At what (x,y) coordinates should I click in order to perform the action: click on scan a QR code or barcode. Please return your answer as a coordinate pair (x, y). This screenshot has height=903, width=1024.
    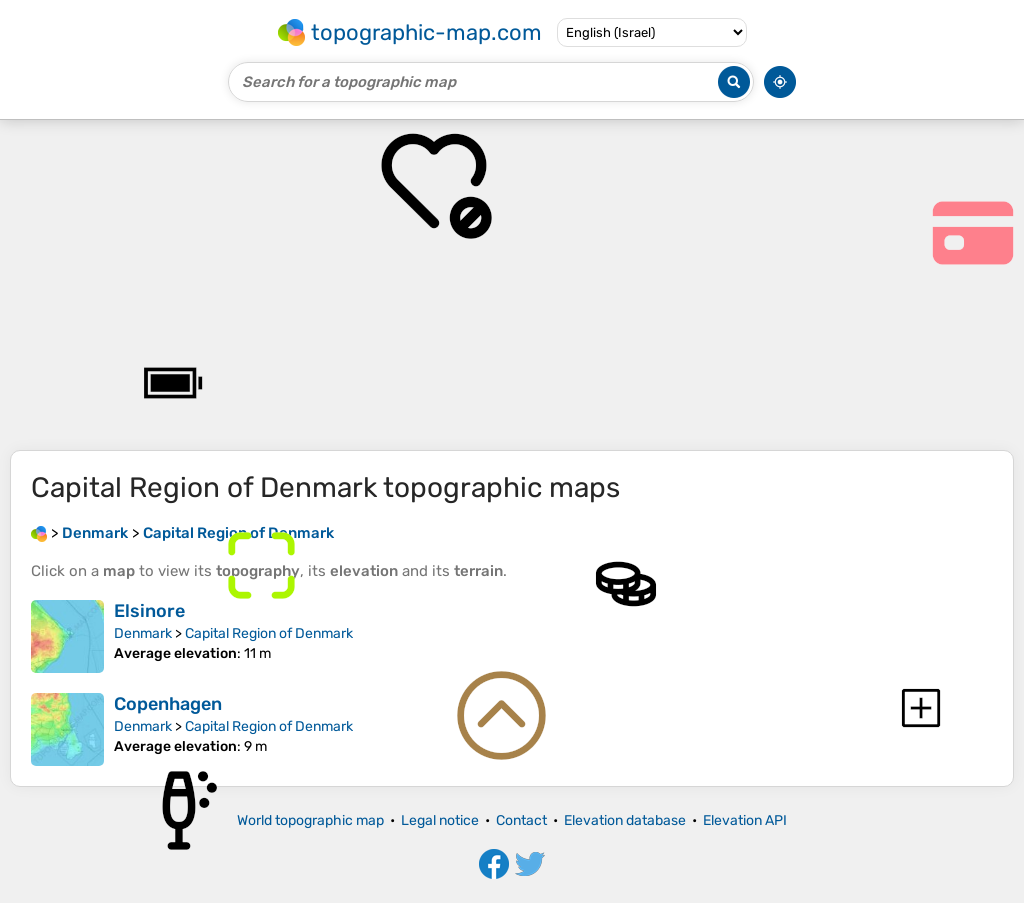
    Looking at the image, I should click on (261, 565).